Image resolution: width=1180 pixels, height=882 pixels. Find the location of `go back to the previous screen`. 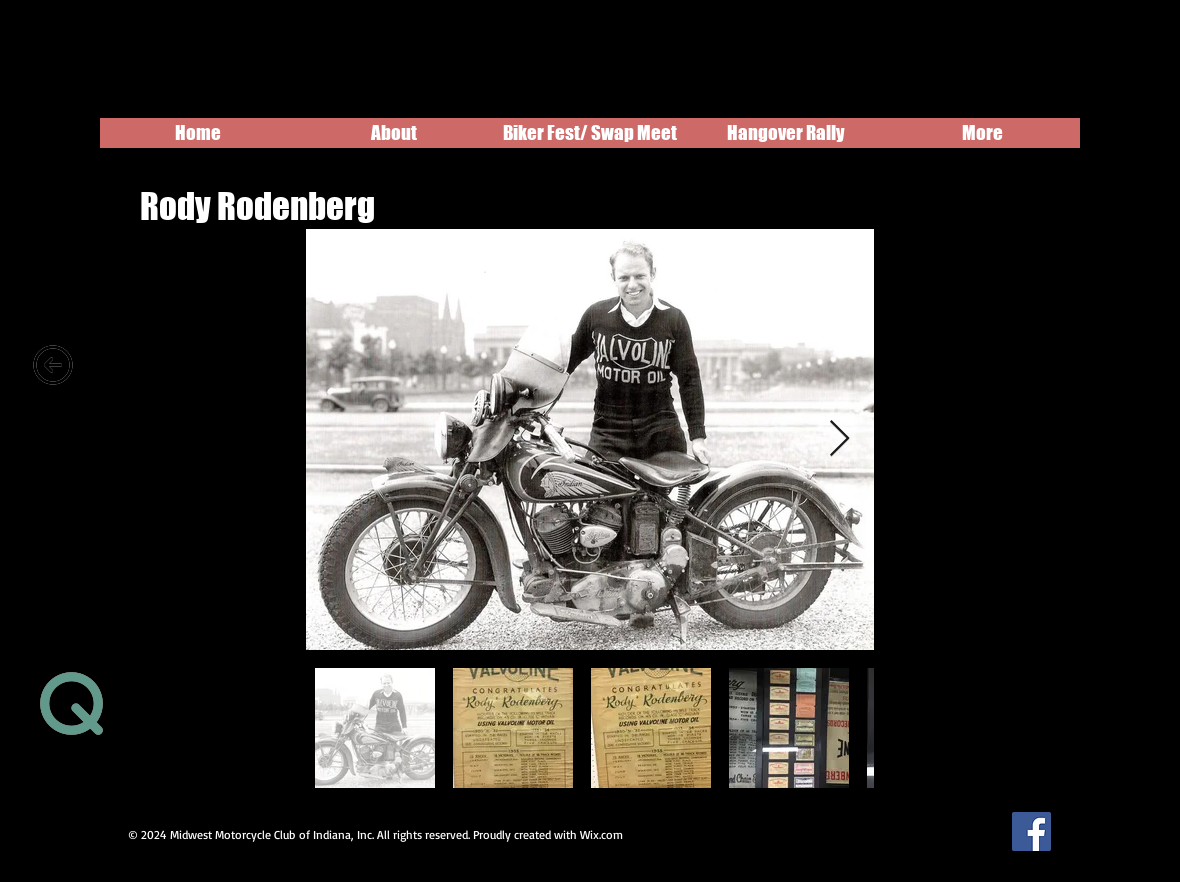

go back to the previous screen is located at coordinates (53, 365).